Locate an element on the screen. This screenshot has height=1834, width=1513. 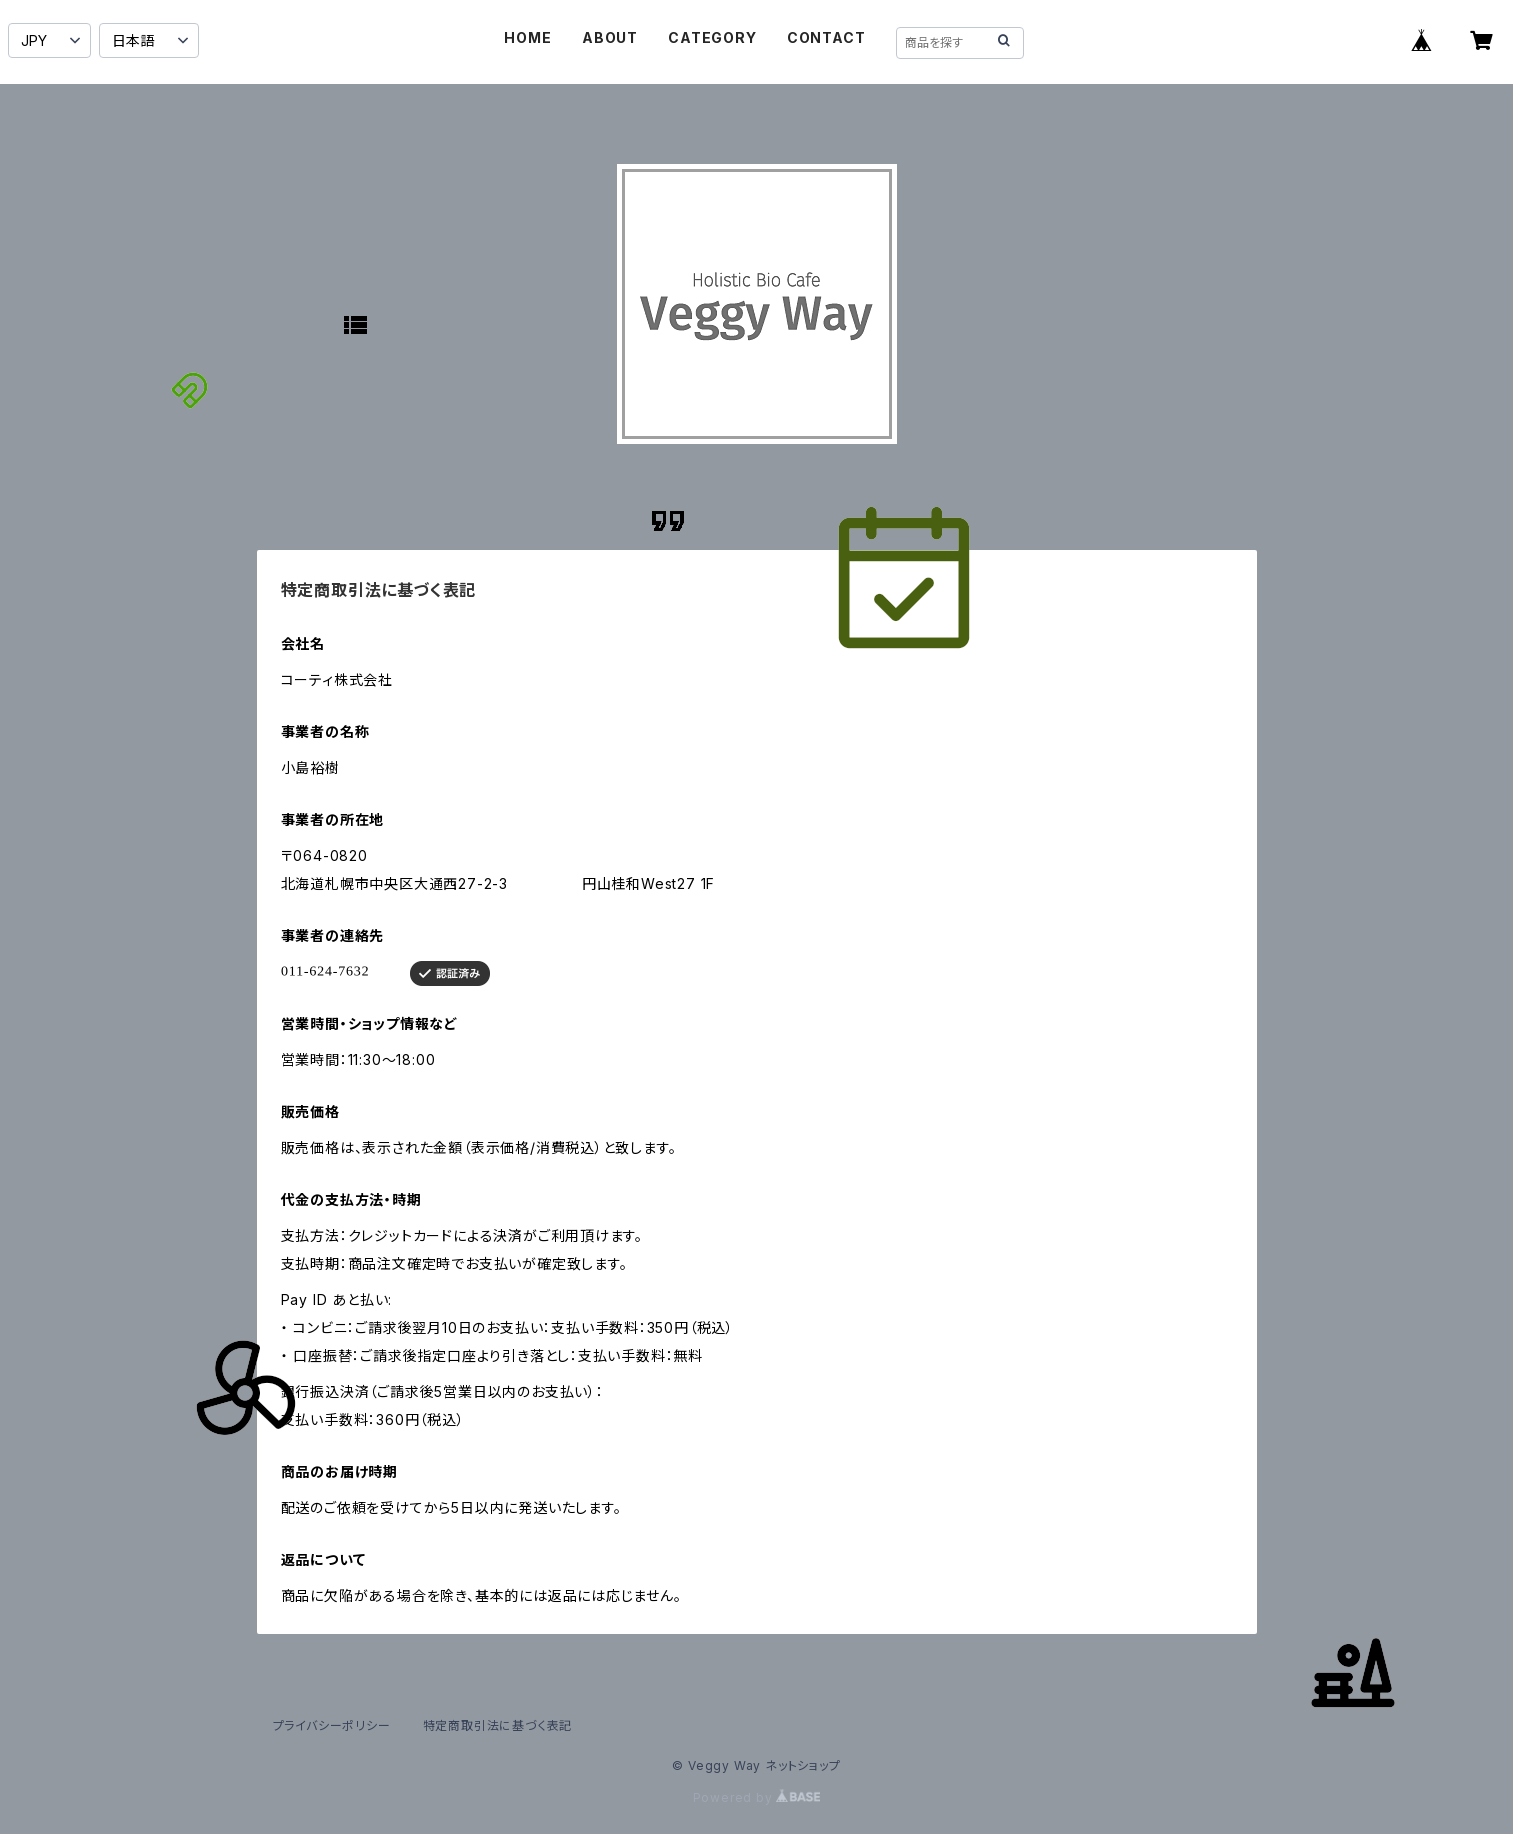
activate magnetic snap or alignment tool is located at coordinates (189, 390).